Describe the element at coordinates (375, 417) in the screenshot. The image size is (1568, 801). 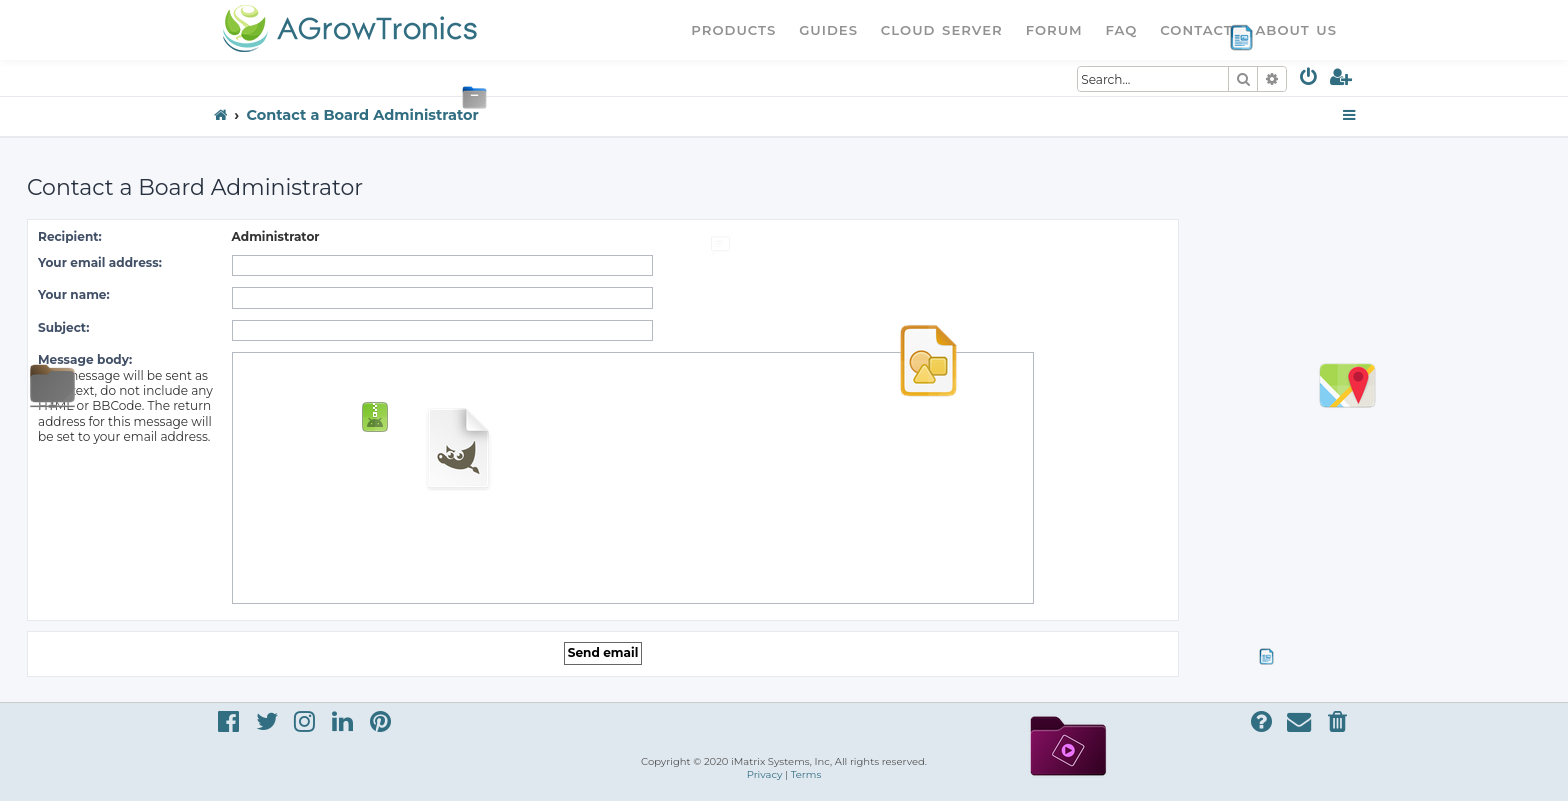
I see `an android application package file` at that location.